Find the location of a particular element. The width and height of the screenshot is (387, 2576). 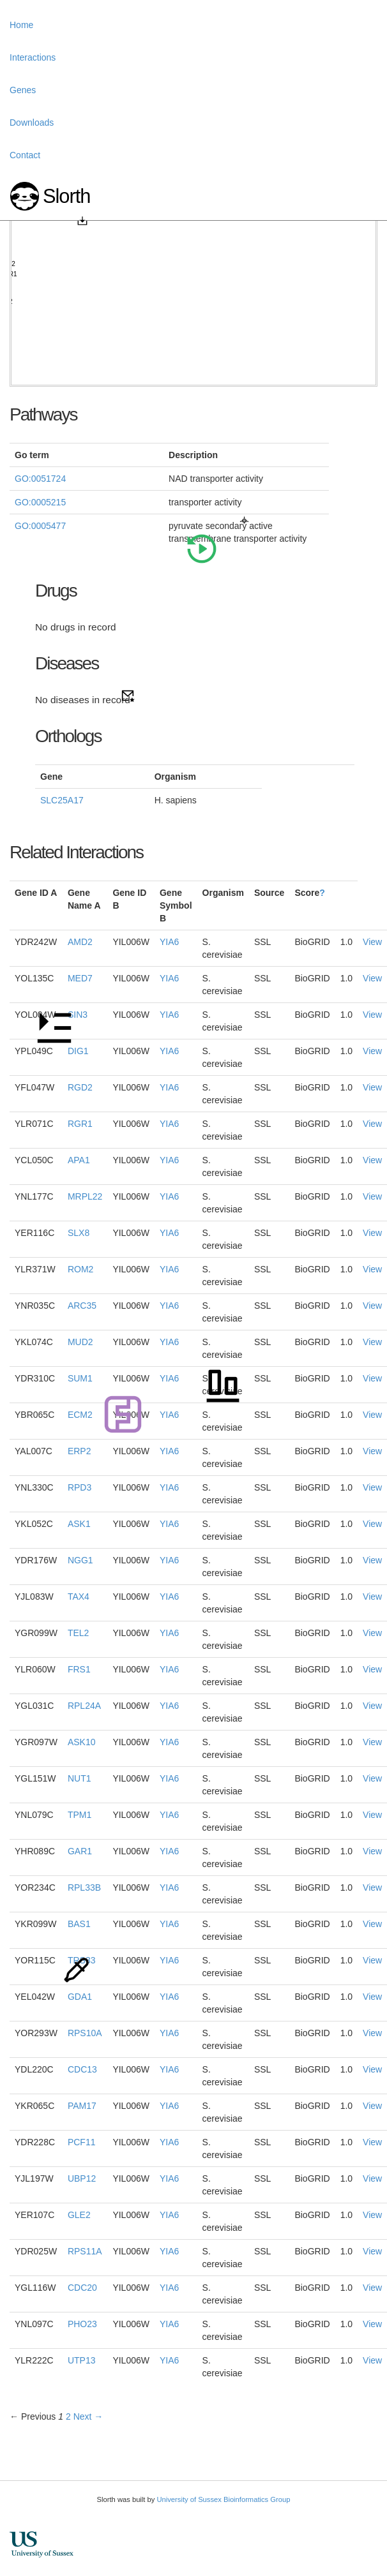

download a file to your device is located at coordinates (82, 221).